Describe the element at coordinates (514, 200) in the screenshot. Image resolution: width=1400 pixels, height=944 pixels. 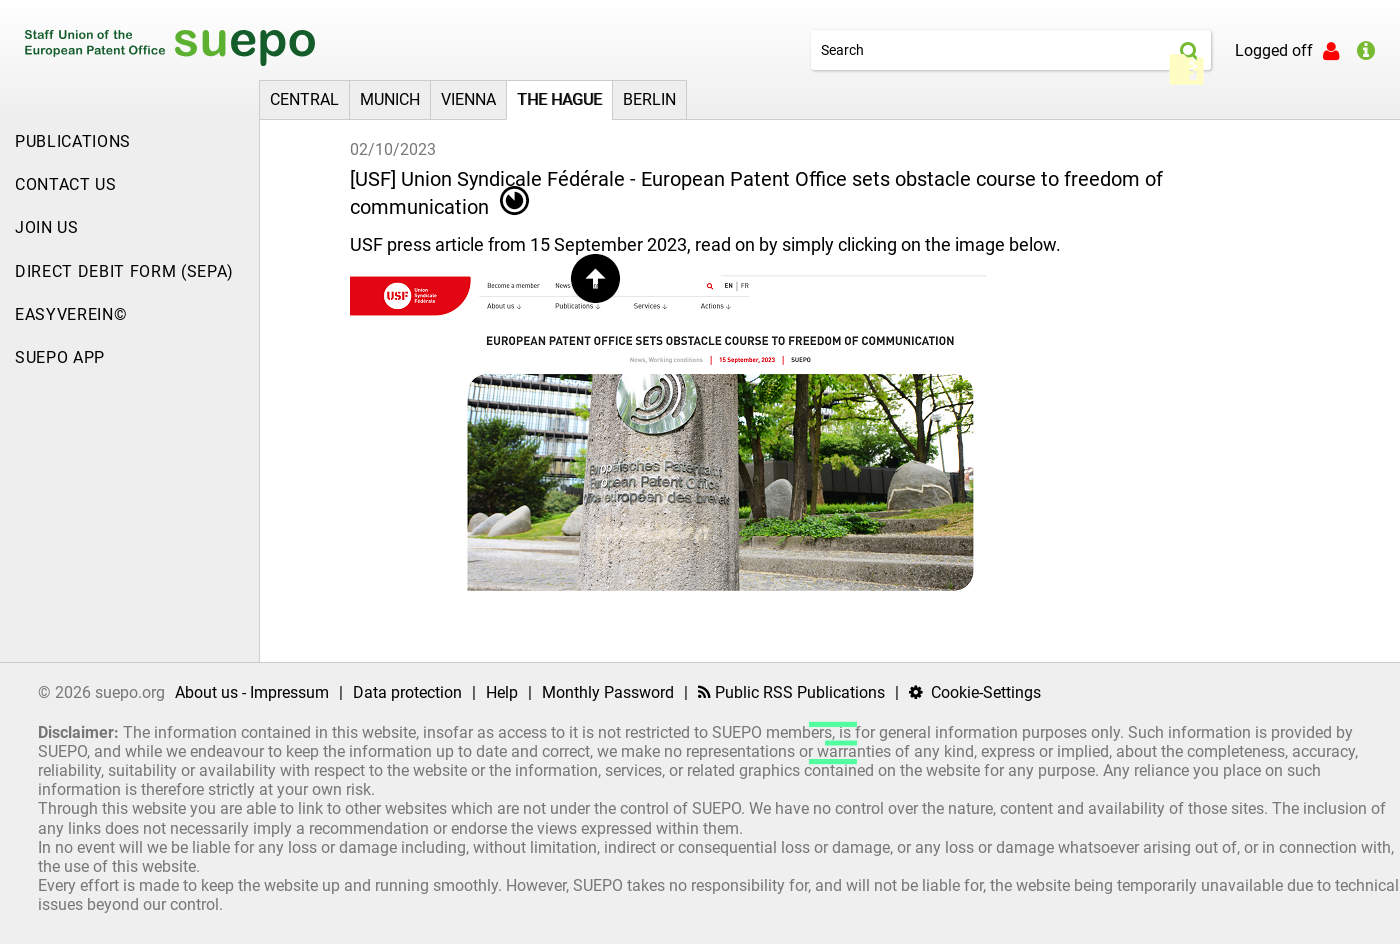
I see `indicates task progress at approximately 70% complete` at that location.